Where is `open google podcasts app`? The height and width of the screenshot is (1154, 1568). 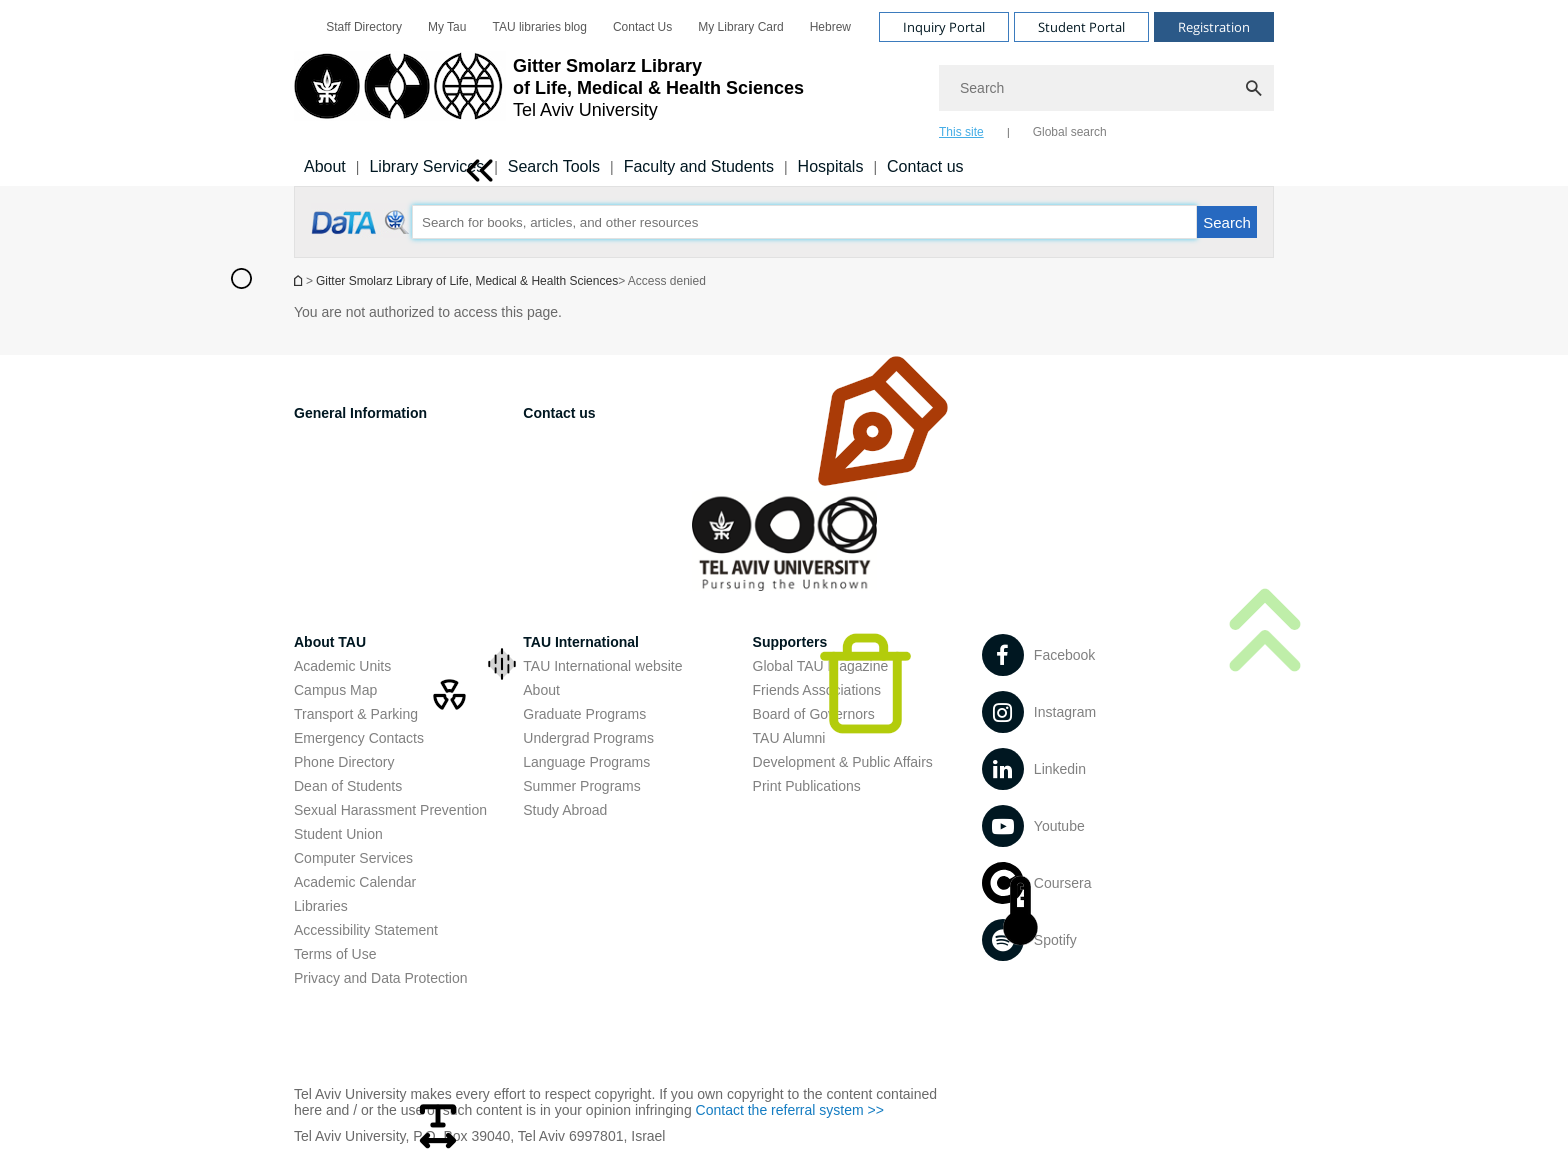
open google podcasts app is located at coordinates (502, 664).